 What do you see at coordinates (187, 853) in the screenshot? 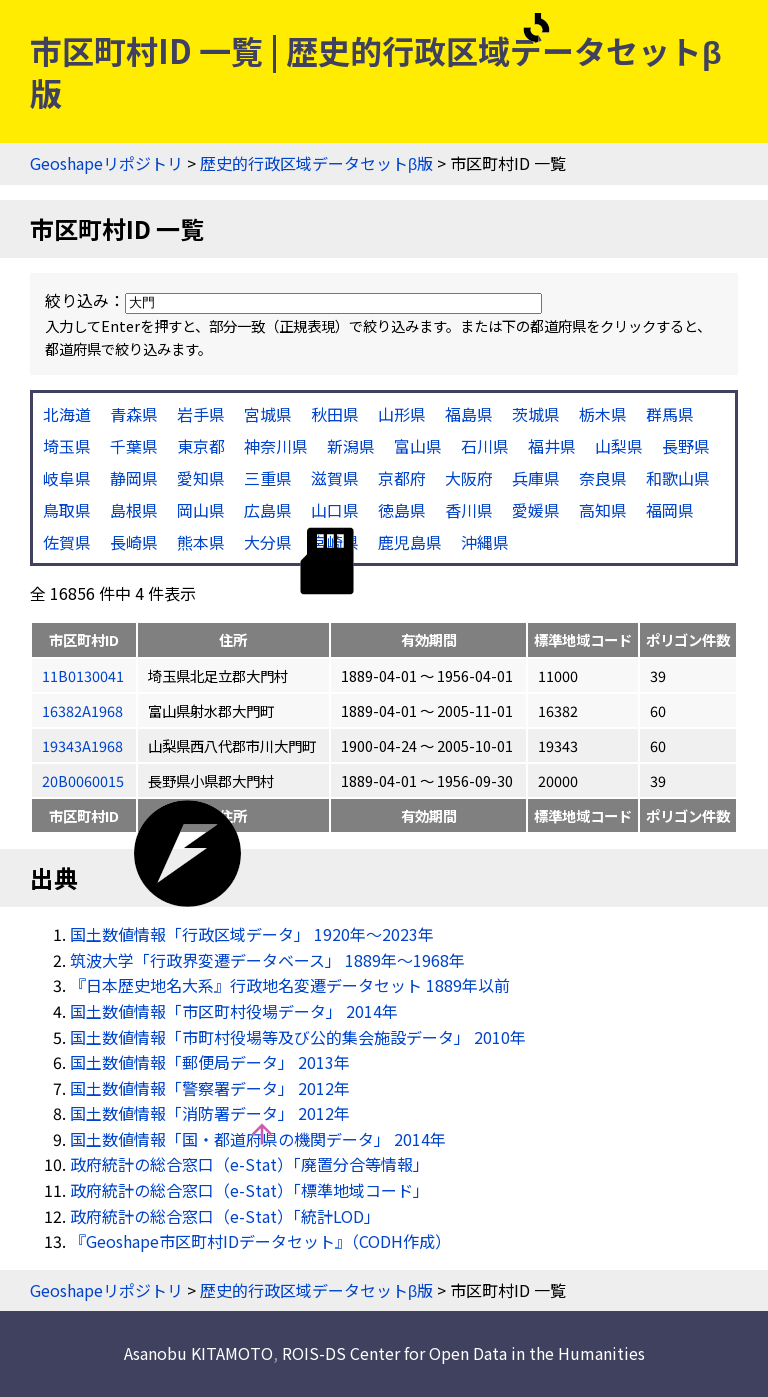
I see `FastAPI framework branding or integration` at bounding box center [187, 853].